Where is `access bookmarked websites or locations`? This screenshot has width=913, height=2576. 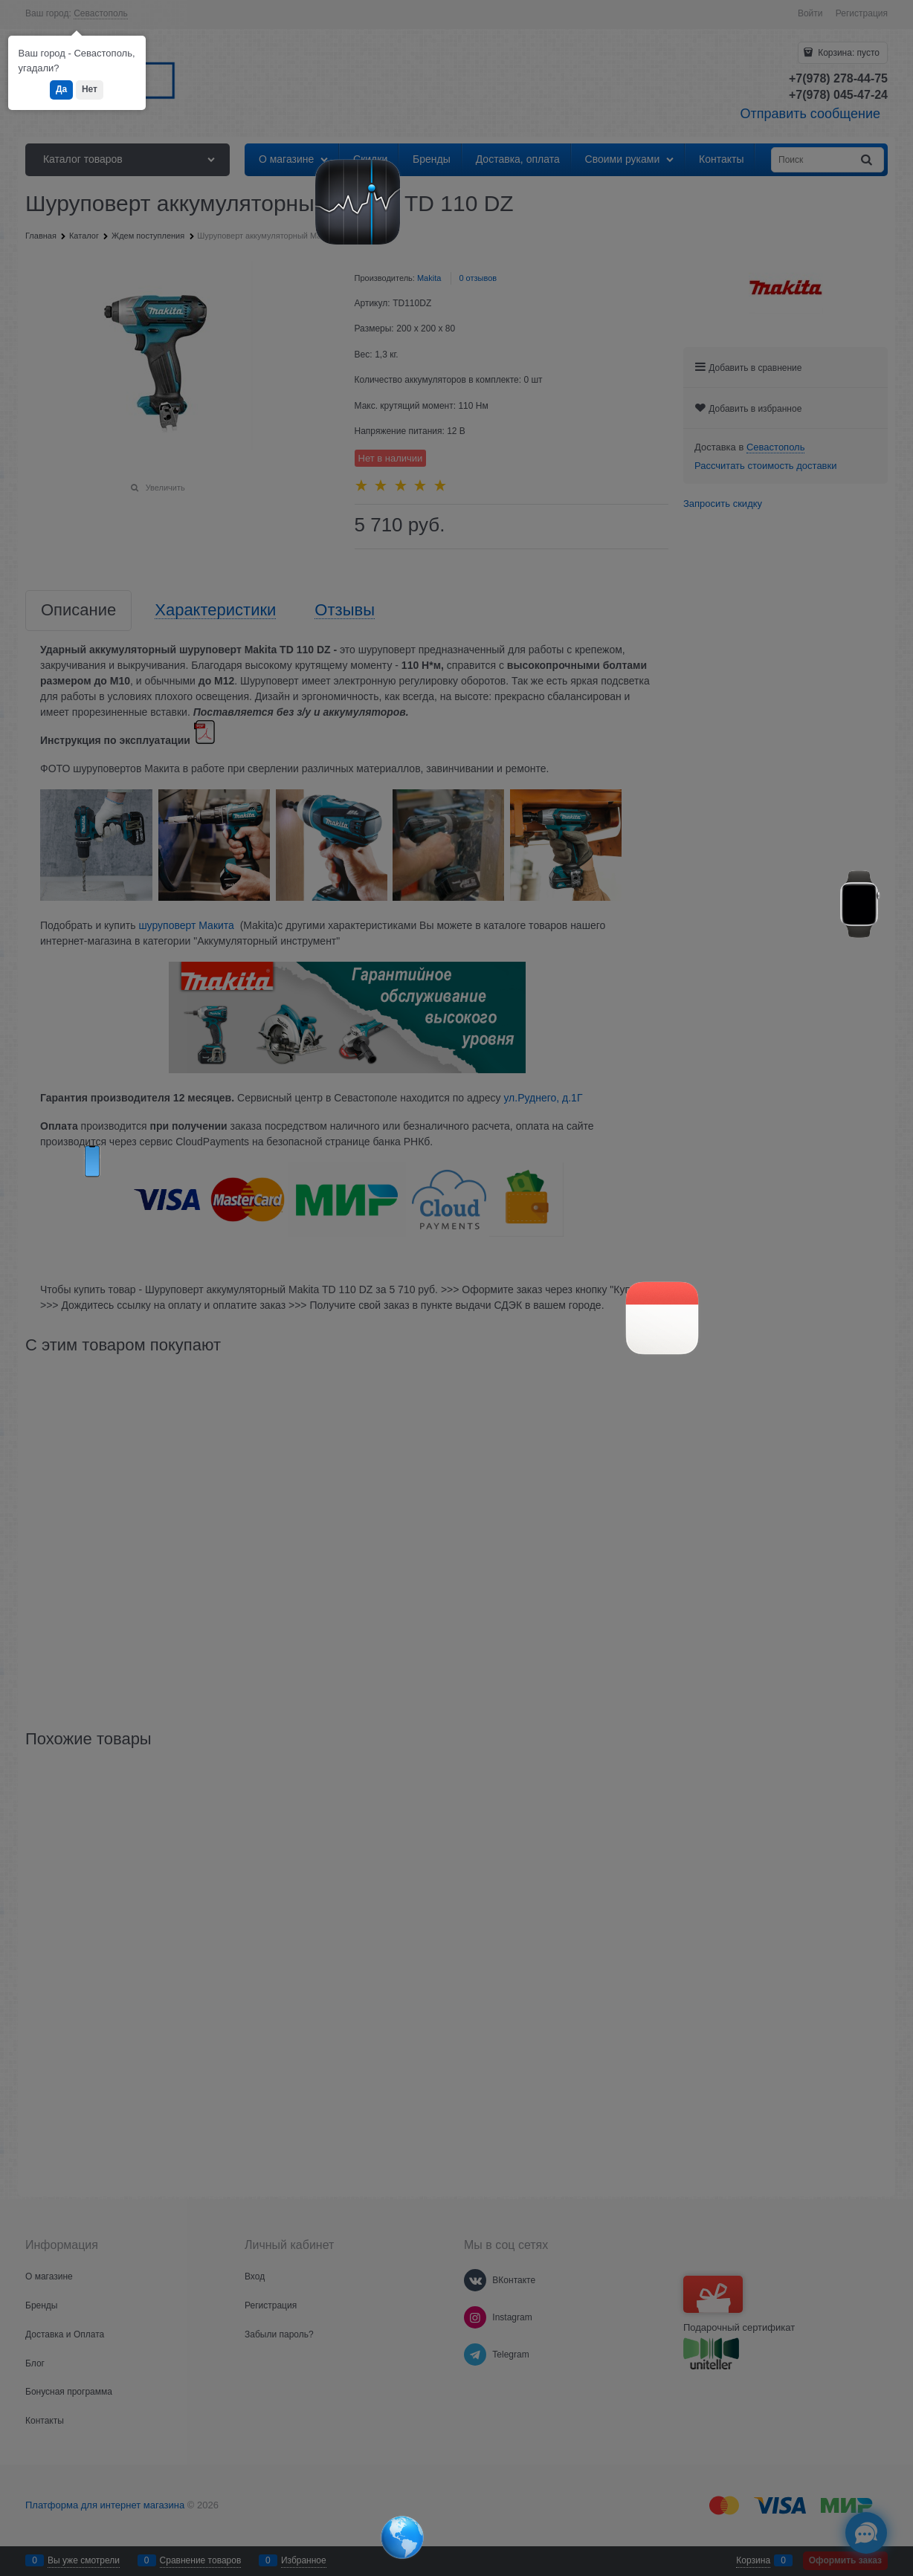
access bookmarked websites or locations is located at coordinates (402, 2537).